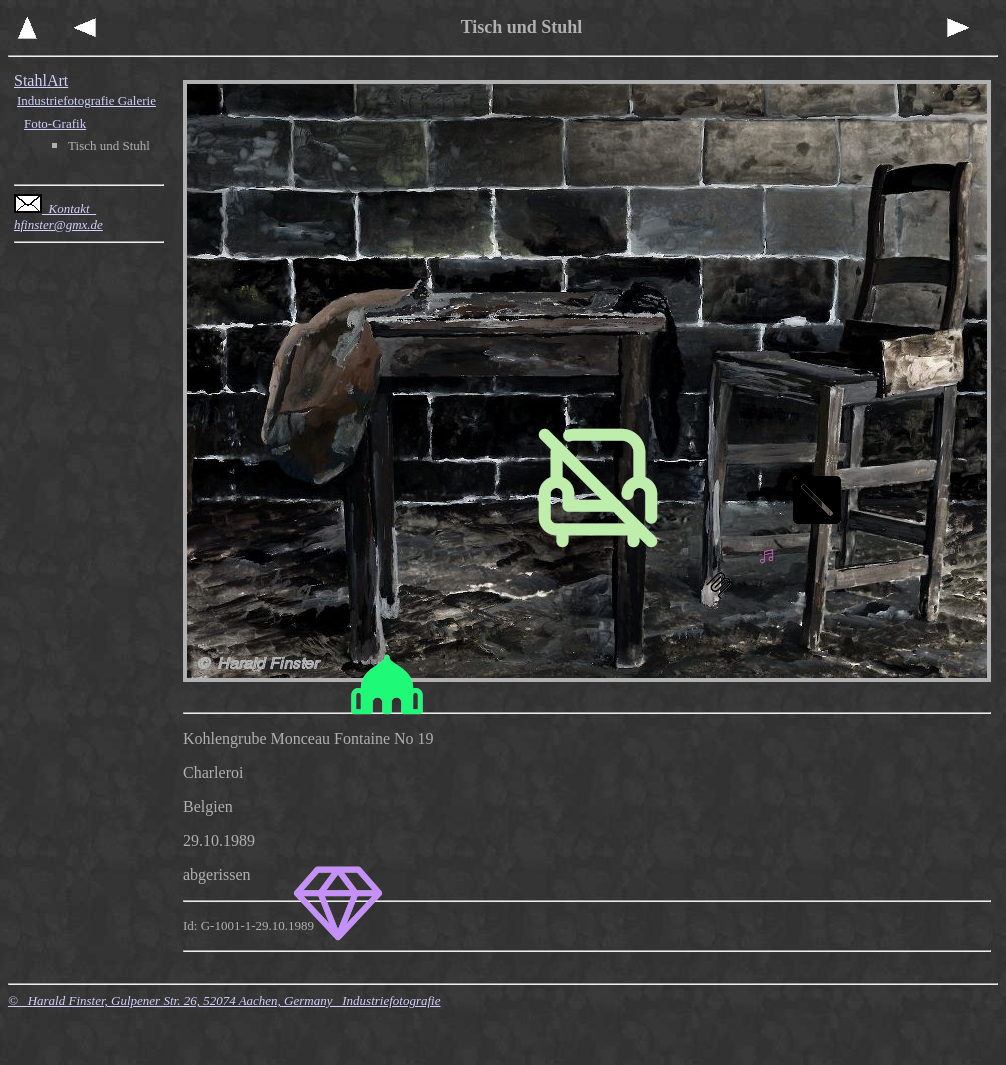  I want to click on access music or audio player, so click(767, 556).